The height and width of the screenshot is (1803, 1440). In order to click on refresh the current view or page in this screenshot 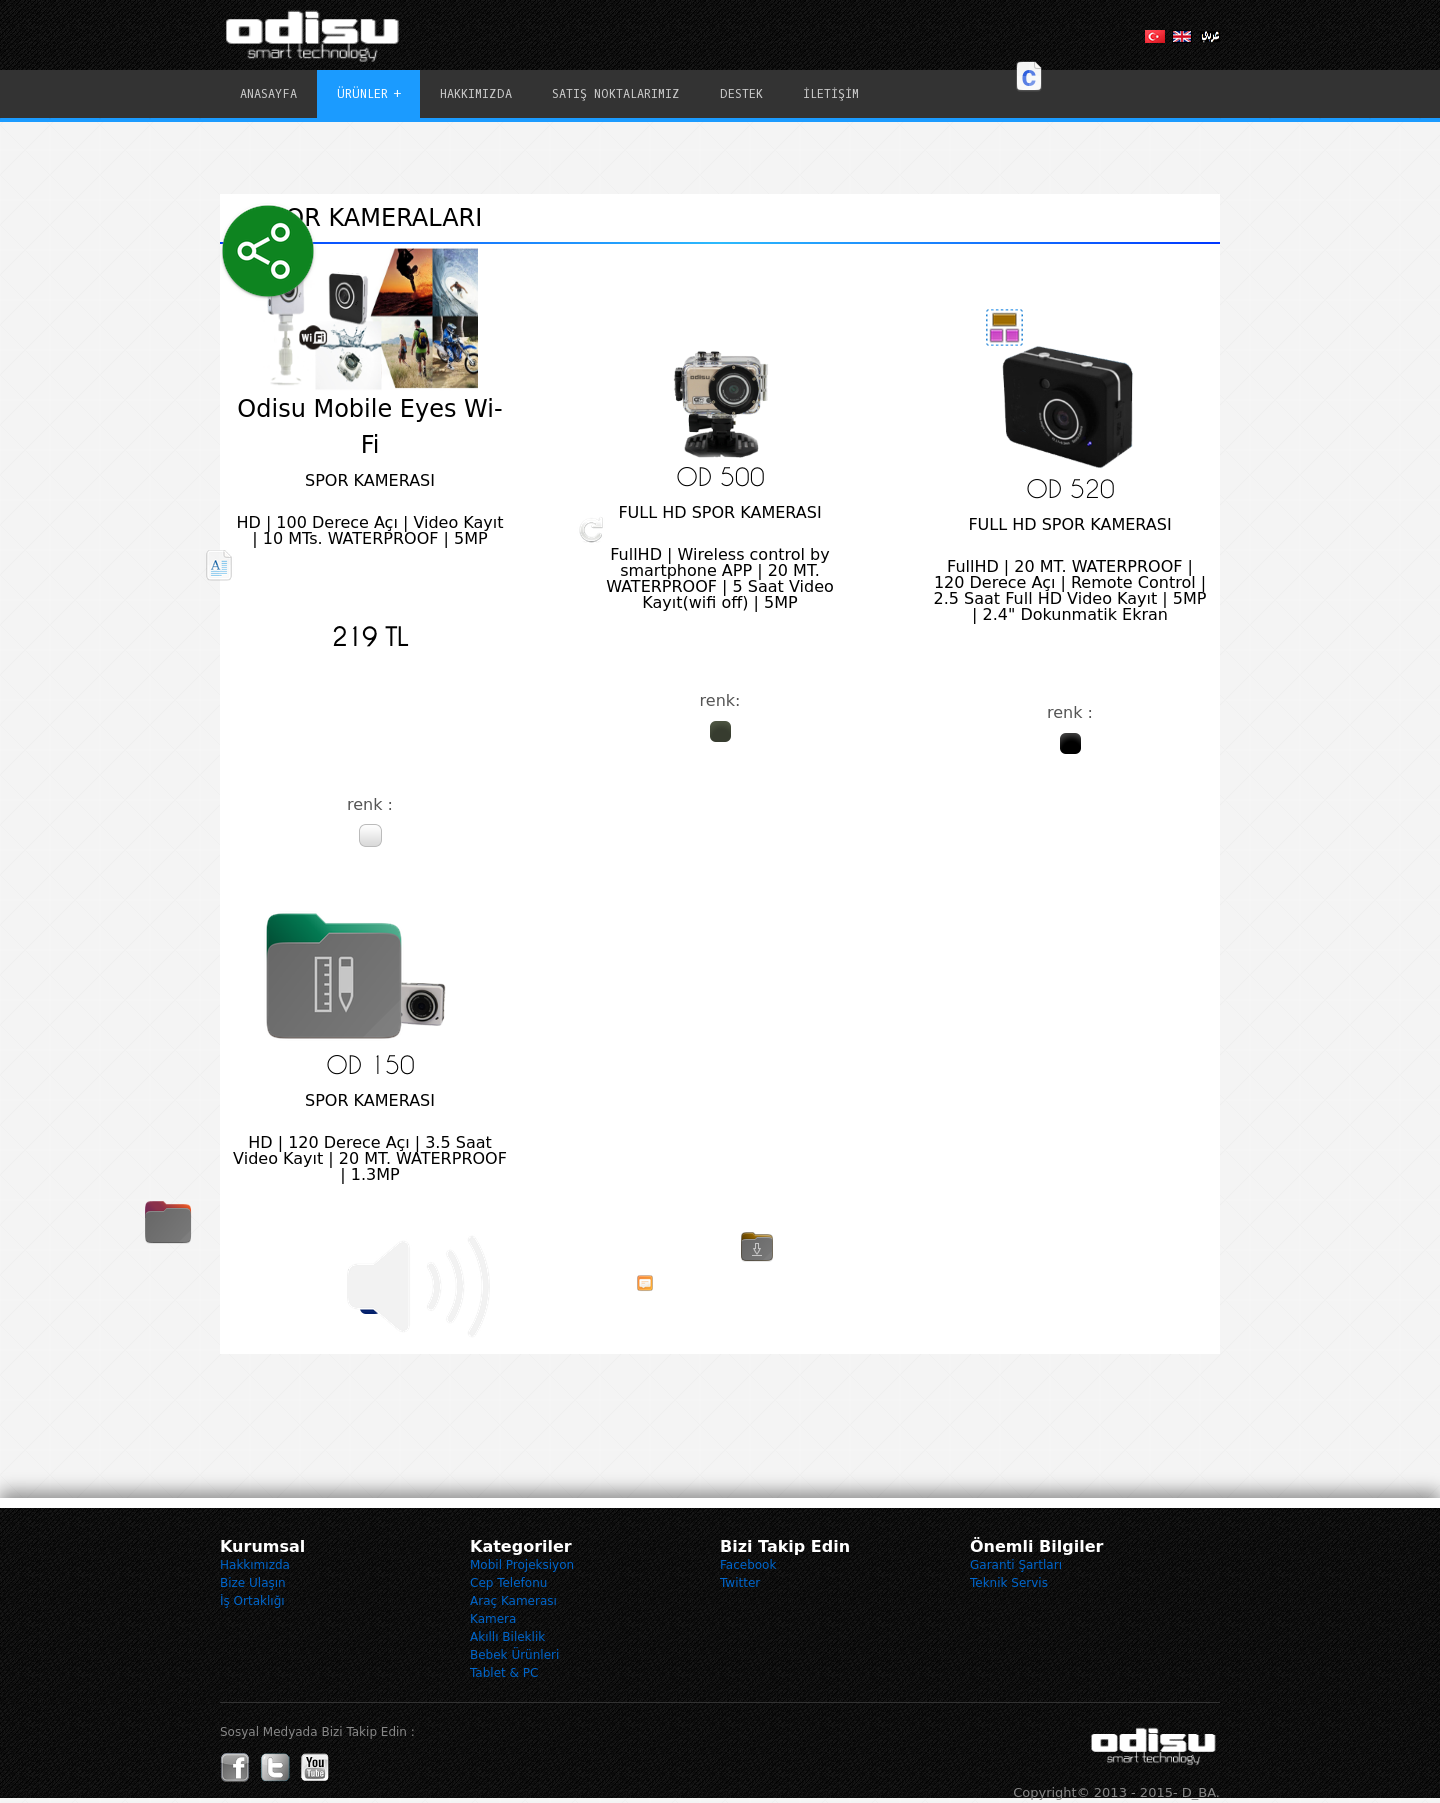, I will do `click(591, 530)`.